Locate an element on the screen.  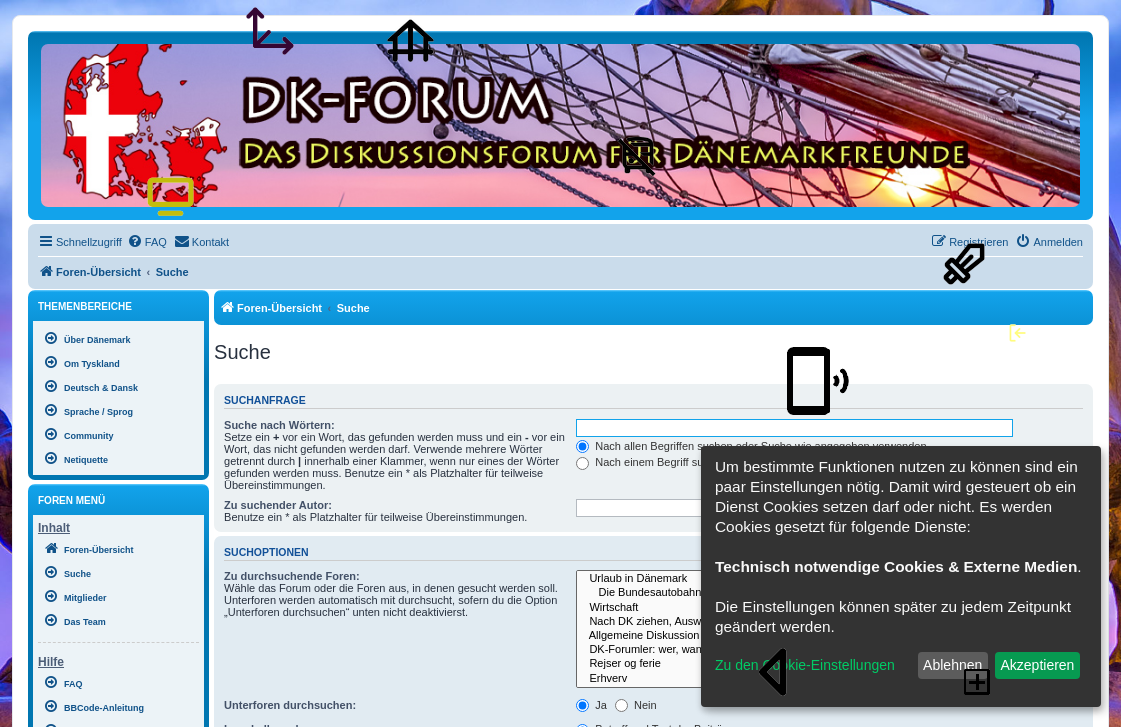
incoming call or notification on mobile device is located at coordinates (818, 381).